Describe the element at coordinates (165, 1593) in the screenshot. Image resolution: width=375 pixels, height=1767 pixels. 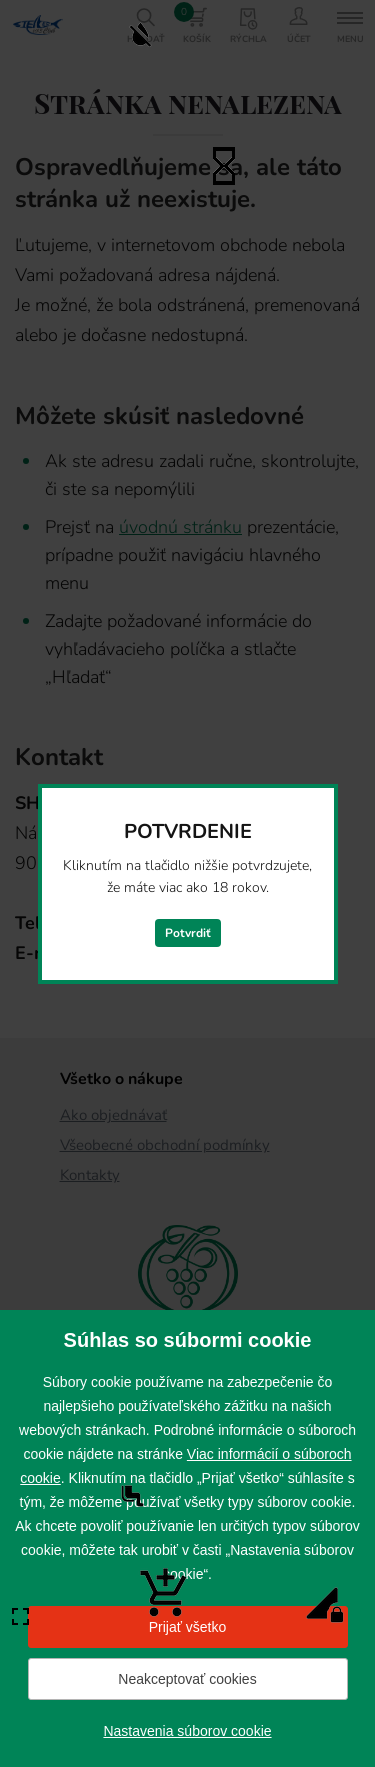
I see `add item to shopping cart` at that location.